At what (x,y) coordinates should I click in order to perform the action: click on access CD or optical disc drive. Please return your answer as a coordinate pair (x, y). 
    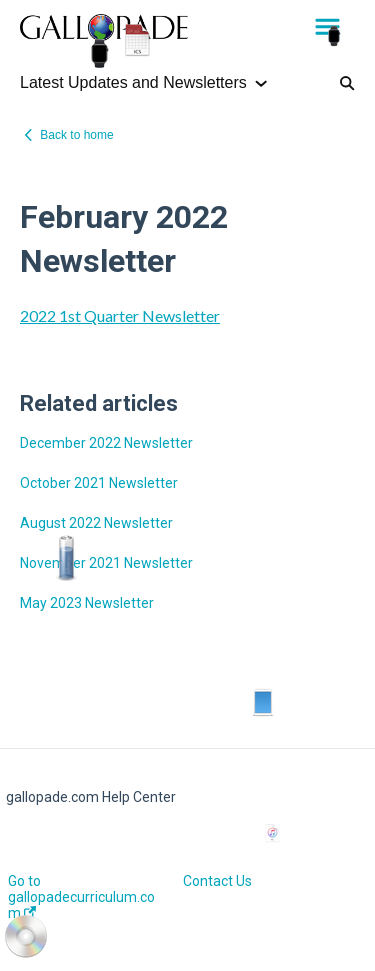
    Looking at the image, I should click on (26, 937).